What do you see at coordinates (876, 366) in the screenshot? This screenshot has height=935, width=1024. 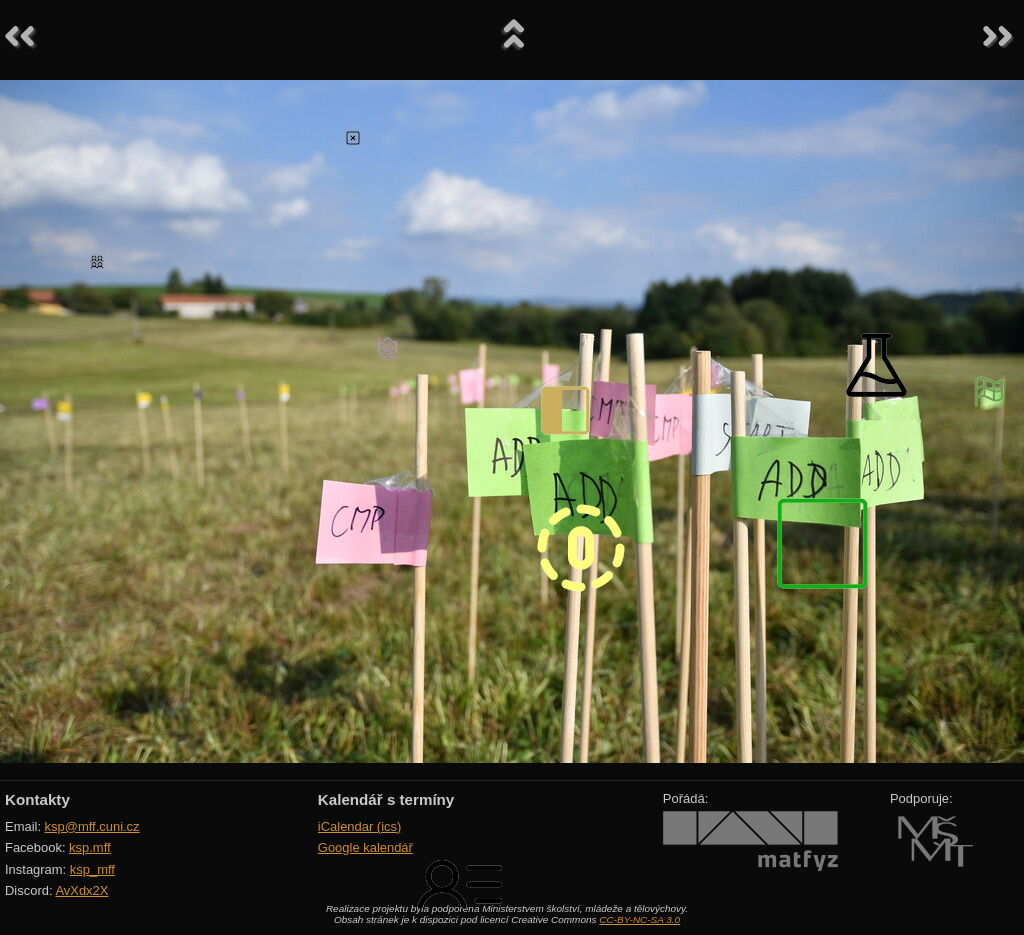 I see `access lab or experimental features` at bounding box center [876, 366].